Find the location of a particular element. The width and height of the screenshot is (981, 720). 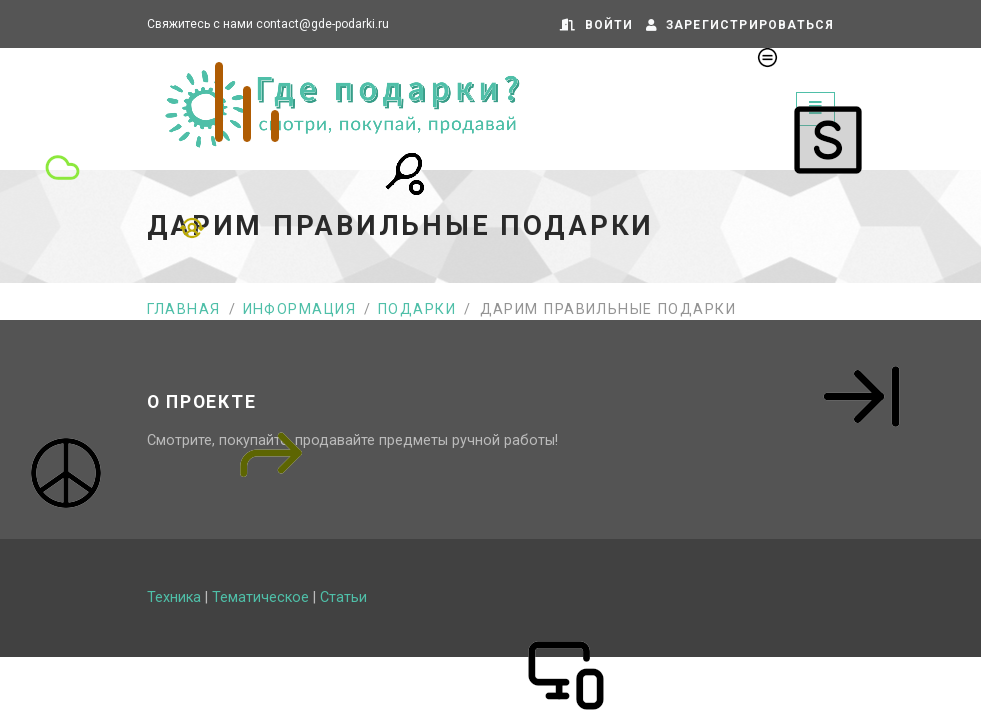

forward a message or email is located at coordinates (271, 453).